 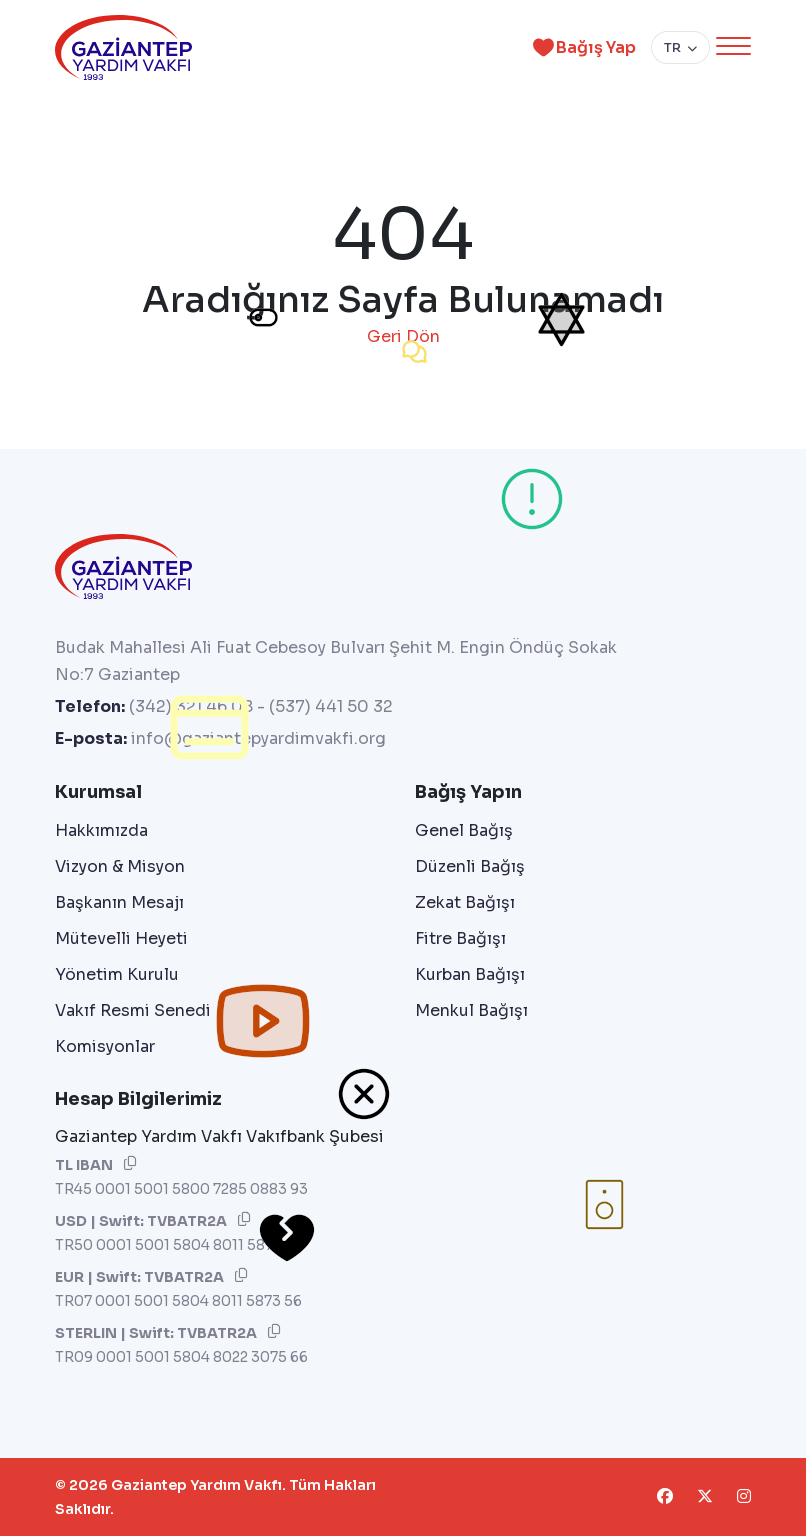 I want to click on open YouTube app, so click(x=263, y=1021).